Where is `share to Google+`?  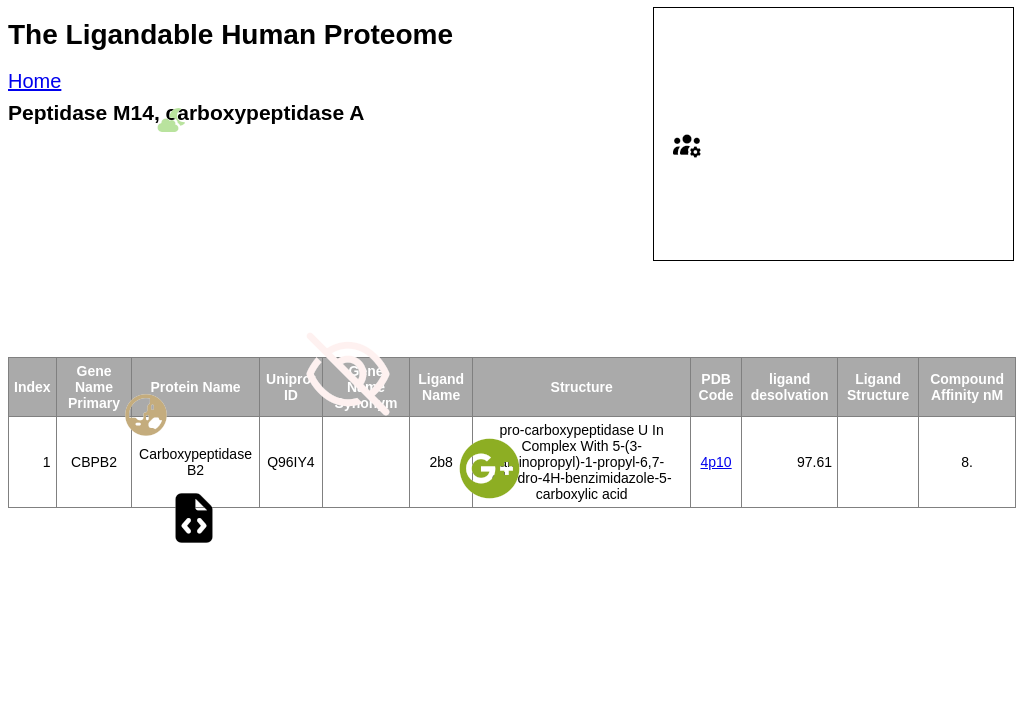 share to Google+ is located at coordinates (489, 468).